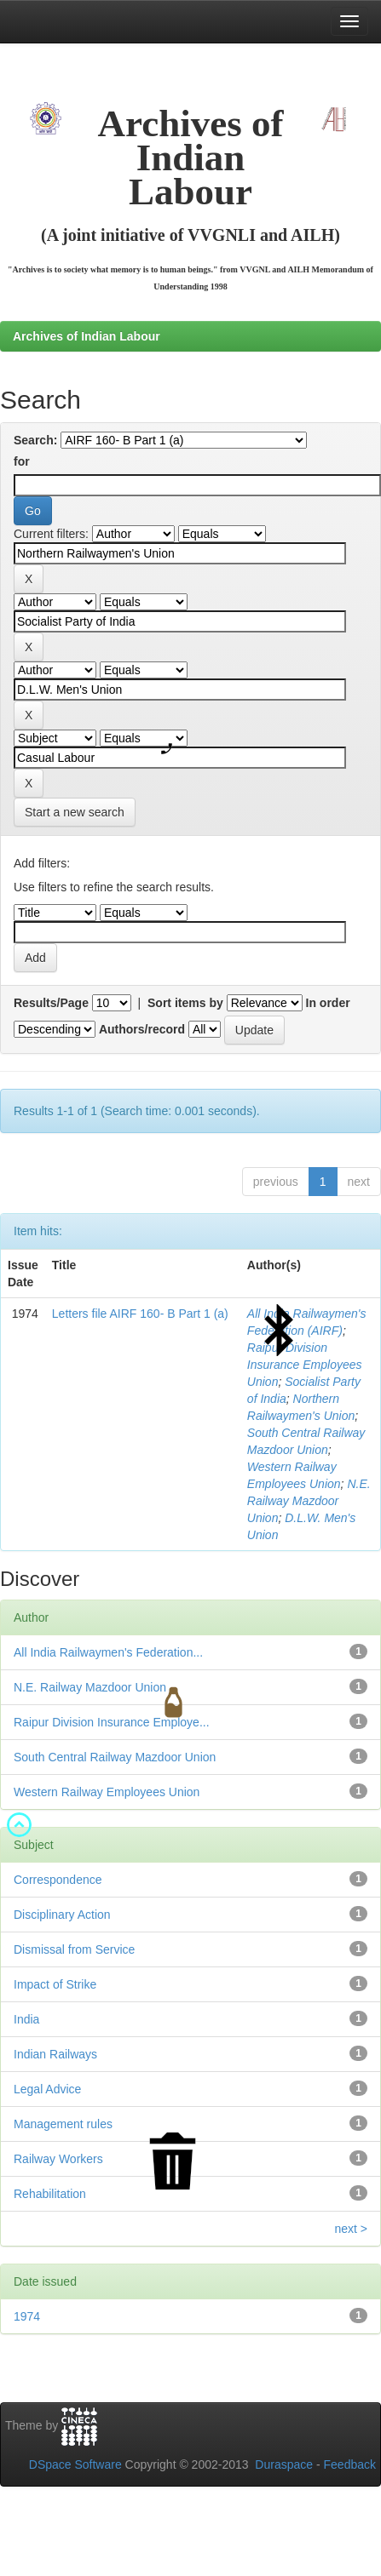 The width and height of the screenshot is (381, 2576). What do you see at coordinates (19, 1824) in the screenshot?
I see `scroll up or return to top of page` at bounding box center [19, 1824].